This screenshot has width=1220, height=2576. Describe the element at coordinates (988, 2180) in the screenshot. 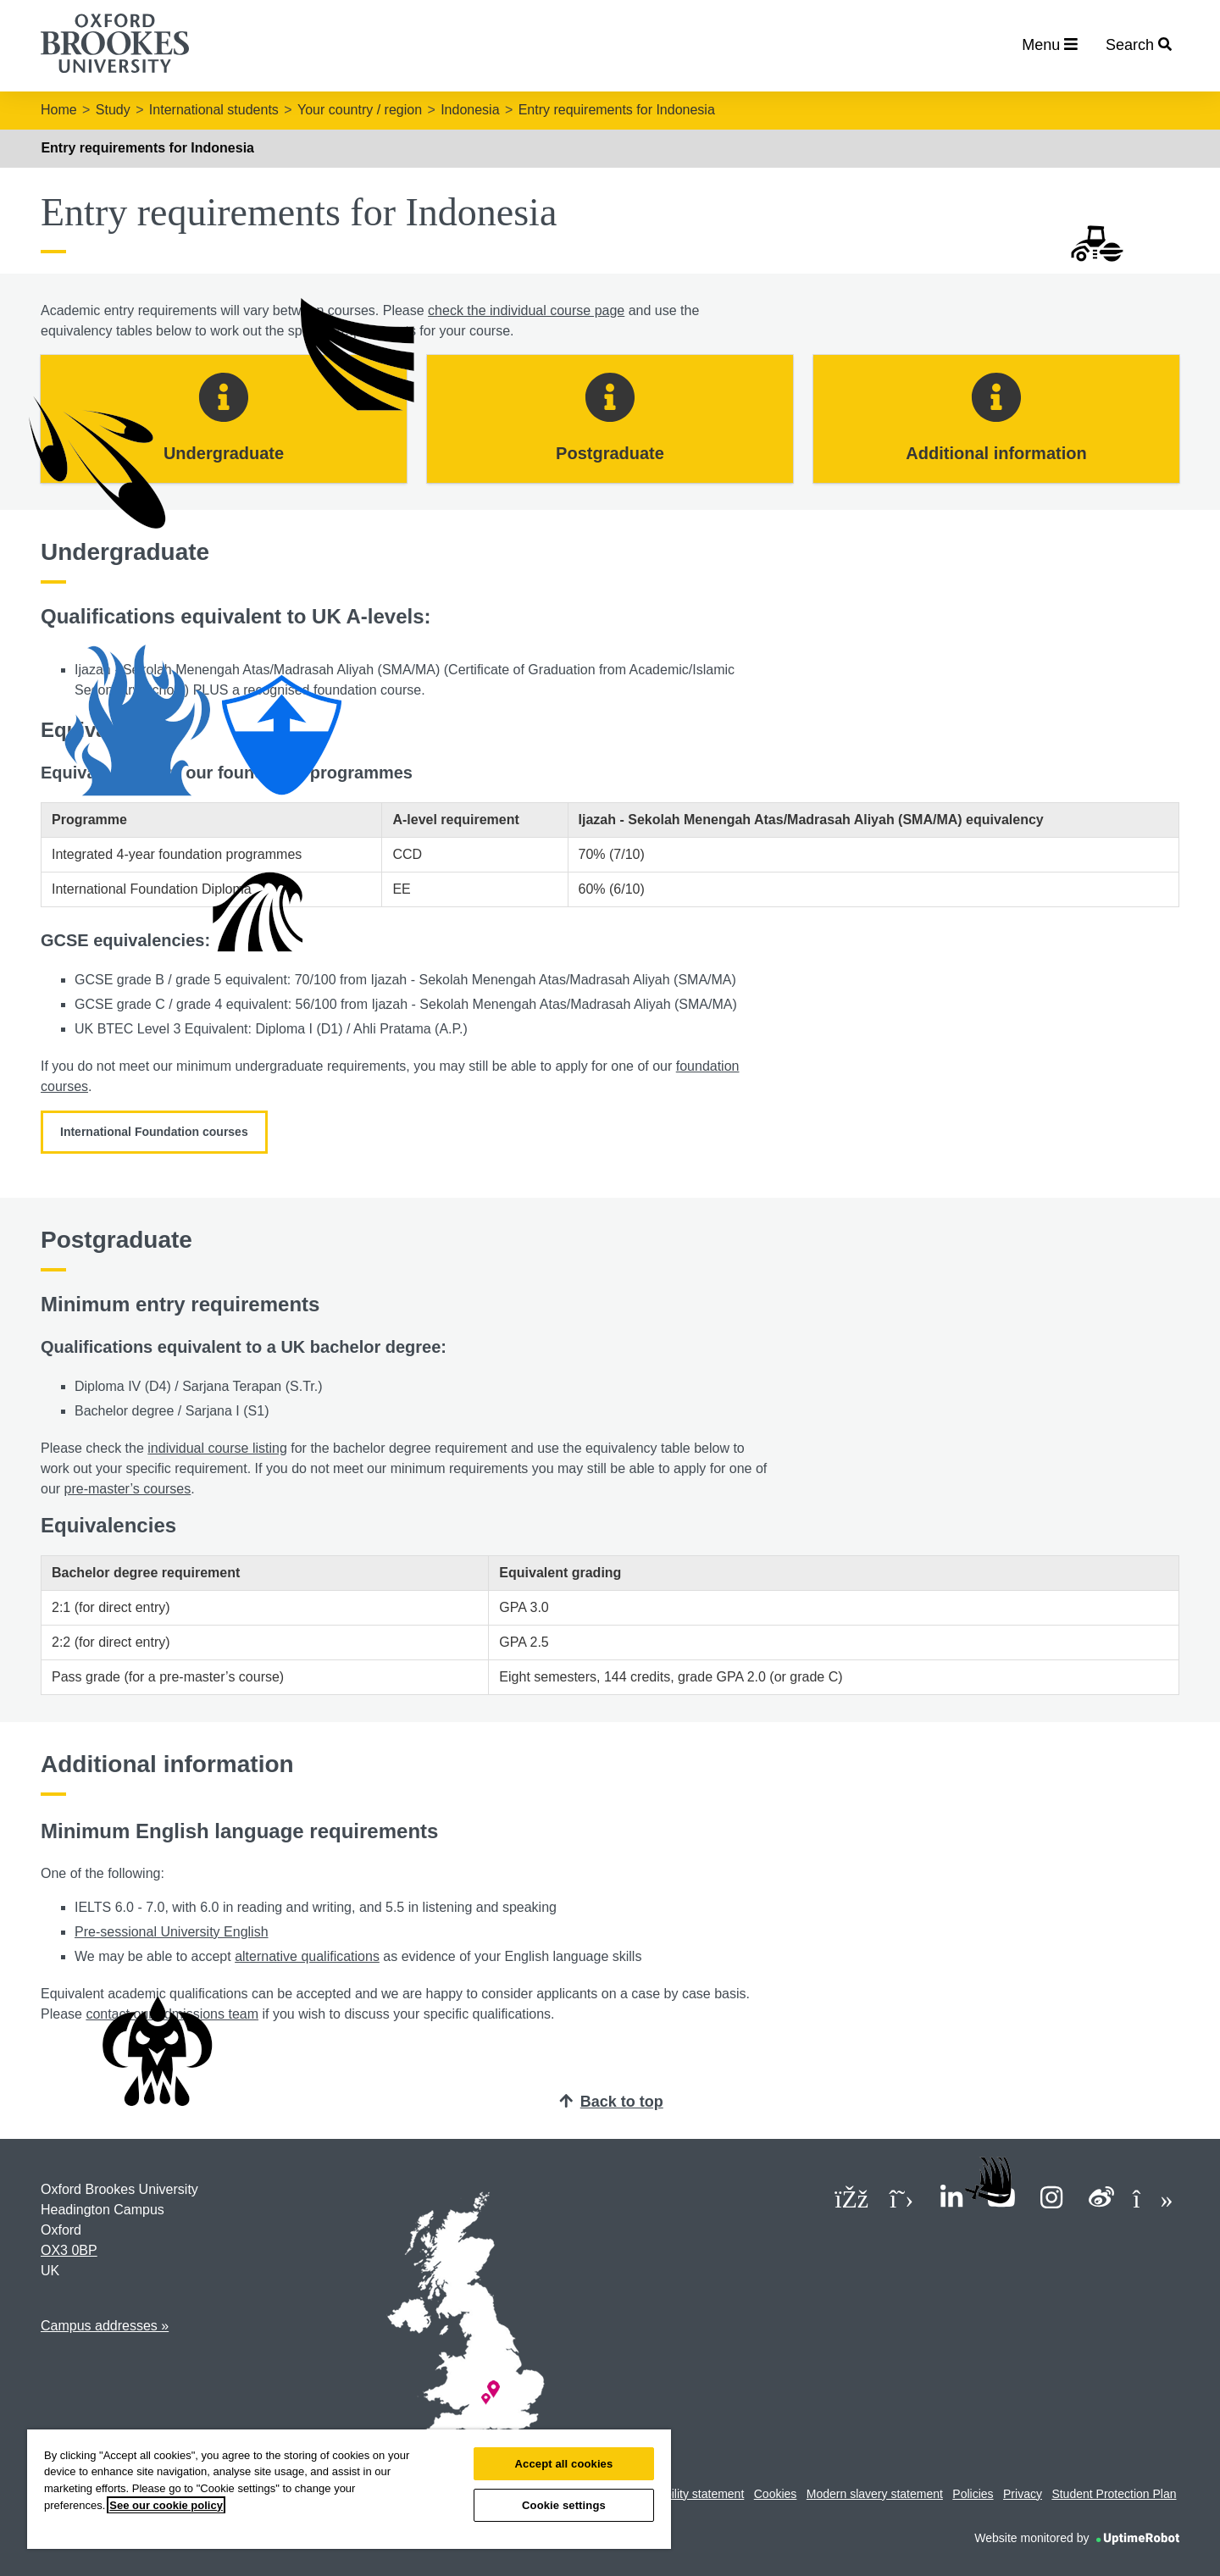

I see `perform a slash attack in combat` at that location.